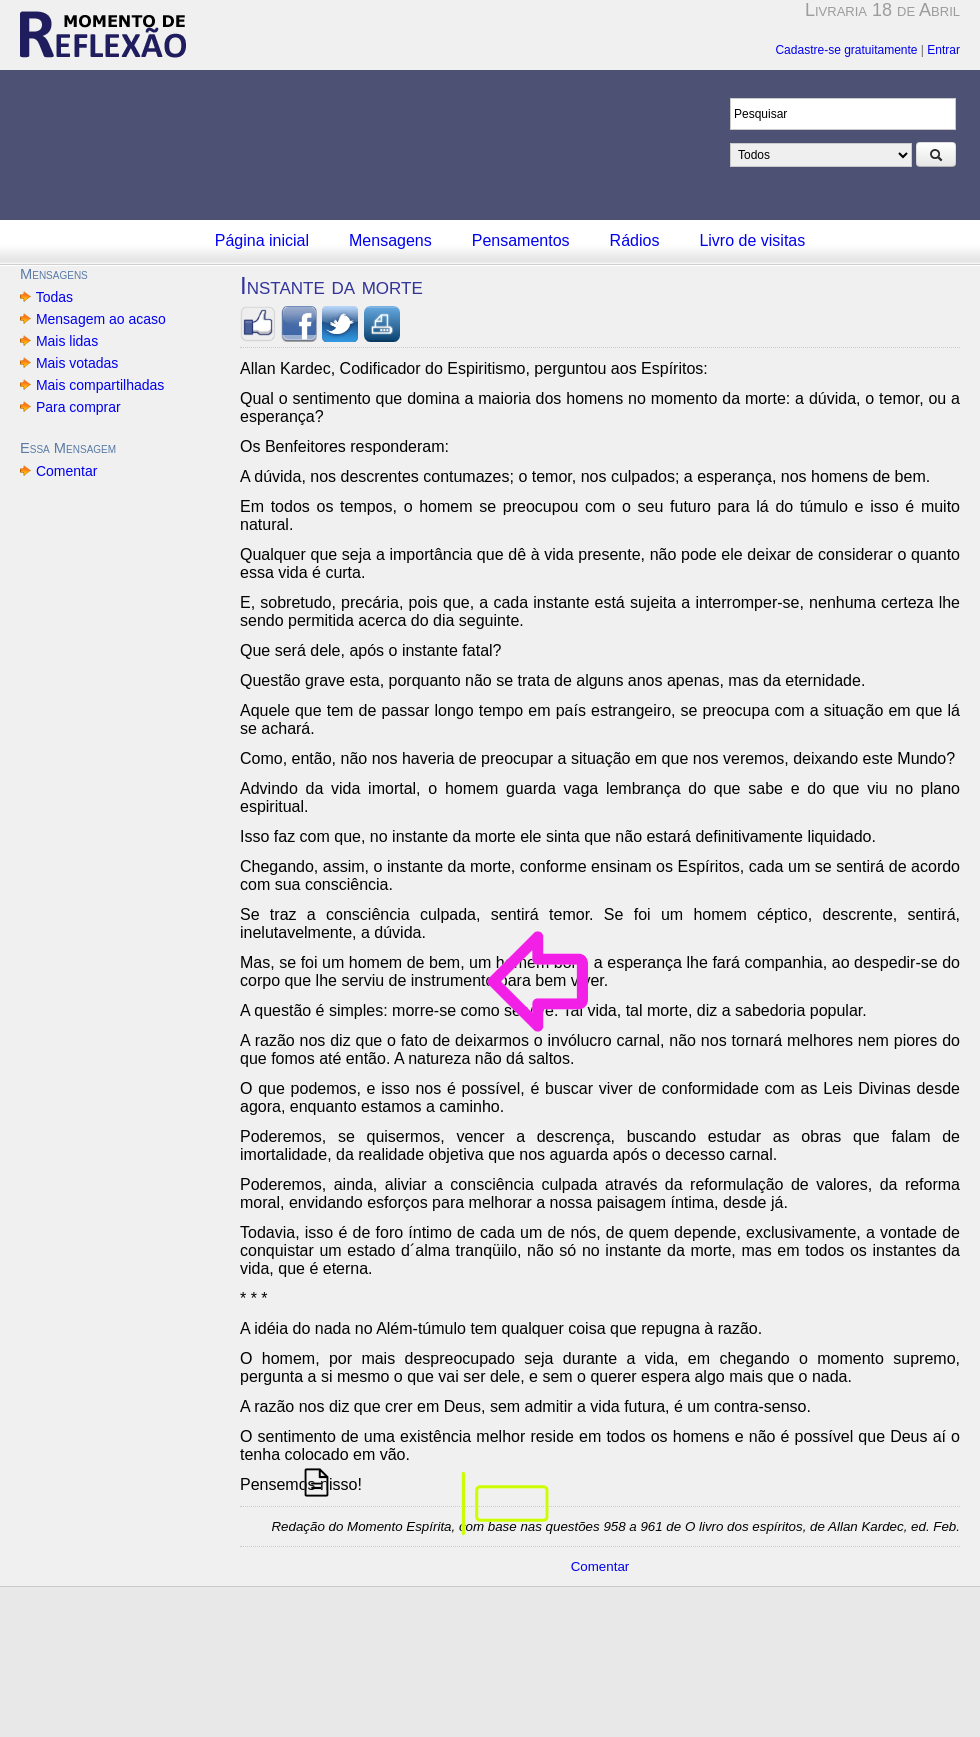 The image size is (980, 1737). What do you see at coordinates (316, 1482) in the screenshot?
I see `view document or text file` at bounding box center [316, 1482].